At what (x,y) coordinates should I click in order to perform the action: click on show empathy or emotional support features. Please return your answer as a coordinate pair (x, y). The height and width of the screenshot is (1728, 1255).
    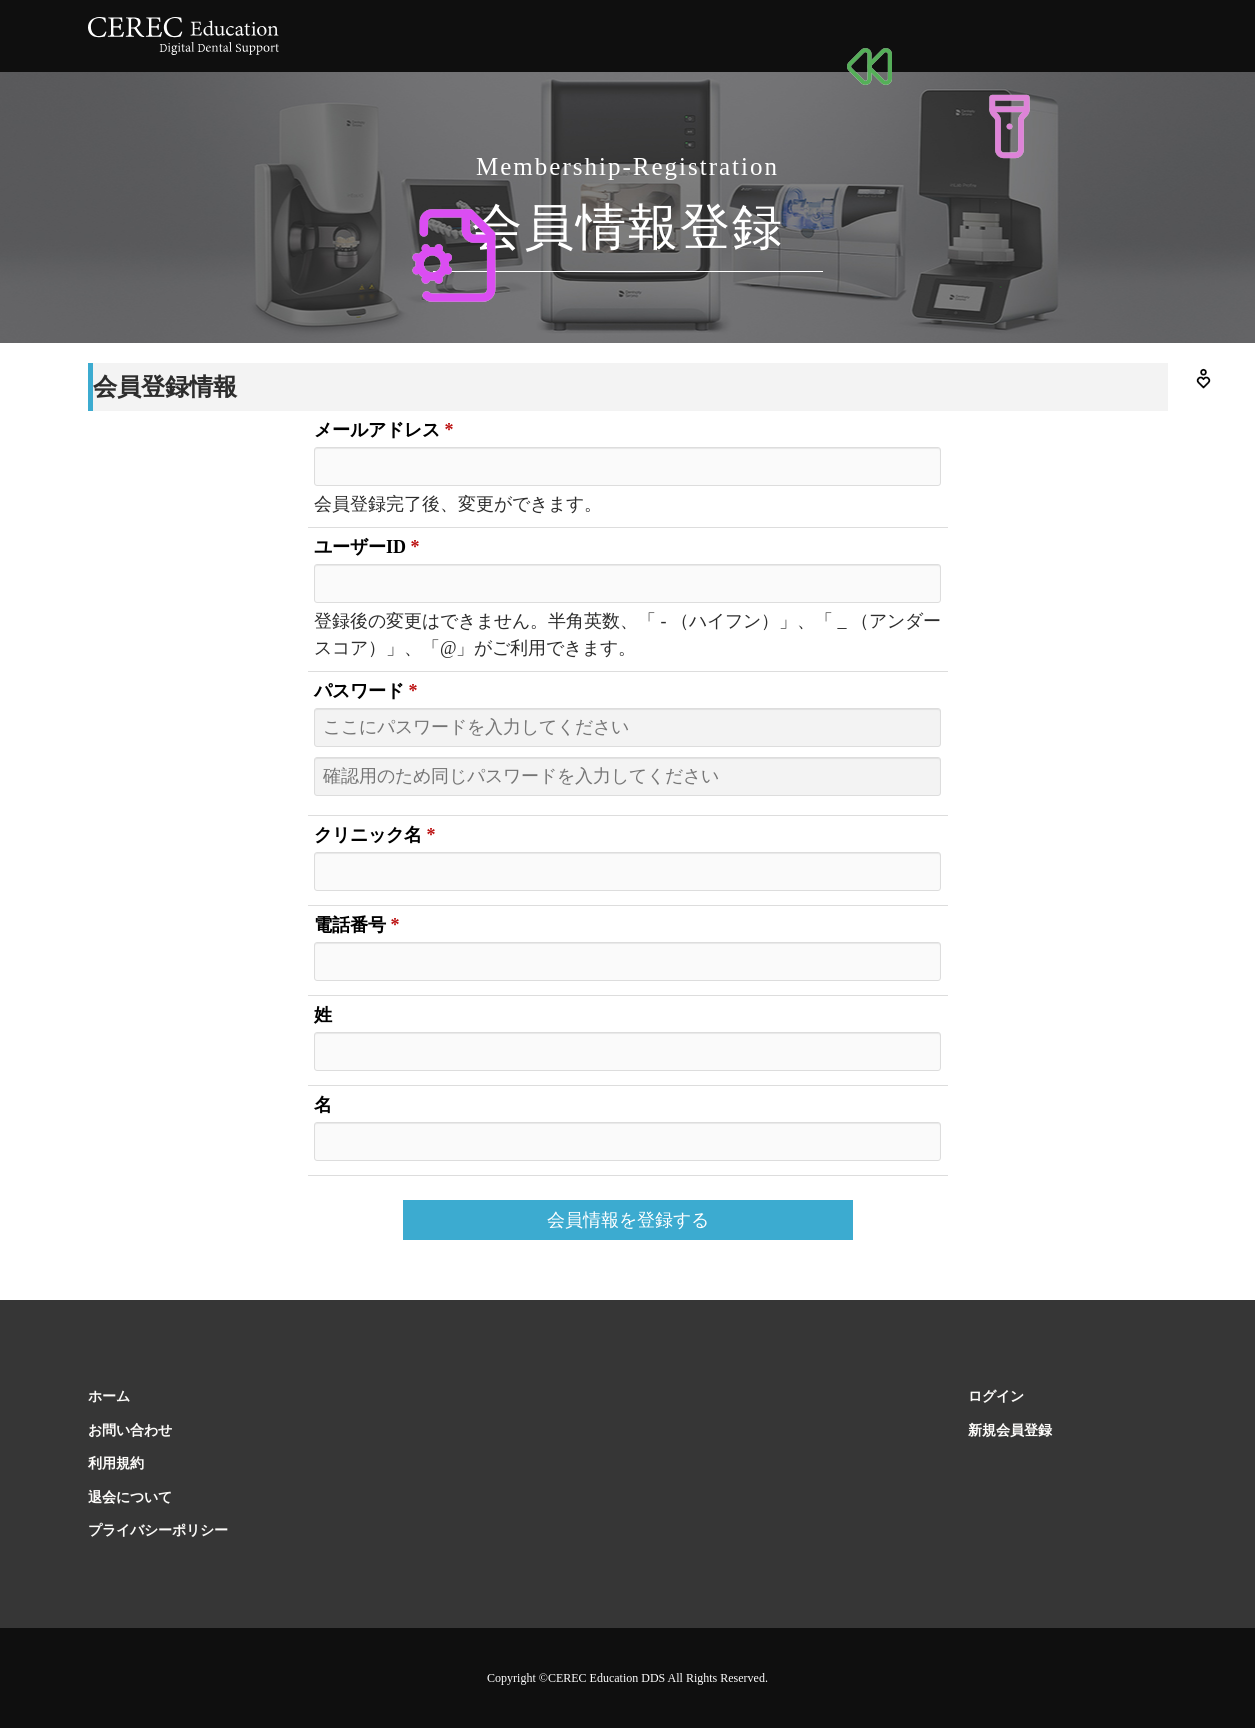
    Looking at the image, I should click on (1203, 378).